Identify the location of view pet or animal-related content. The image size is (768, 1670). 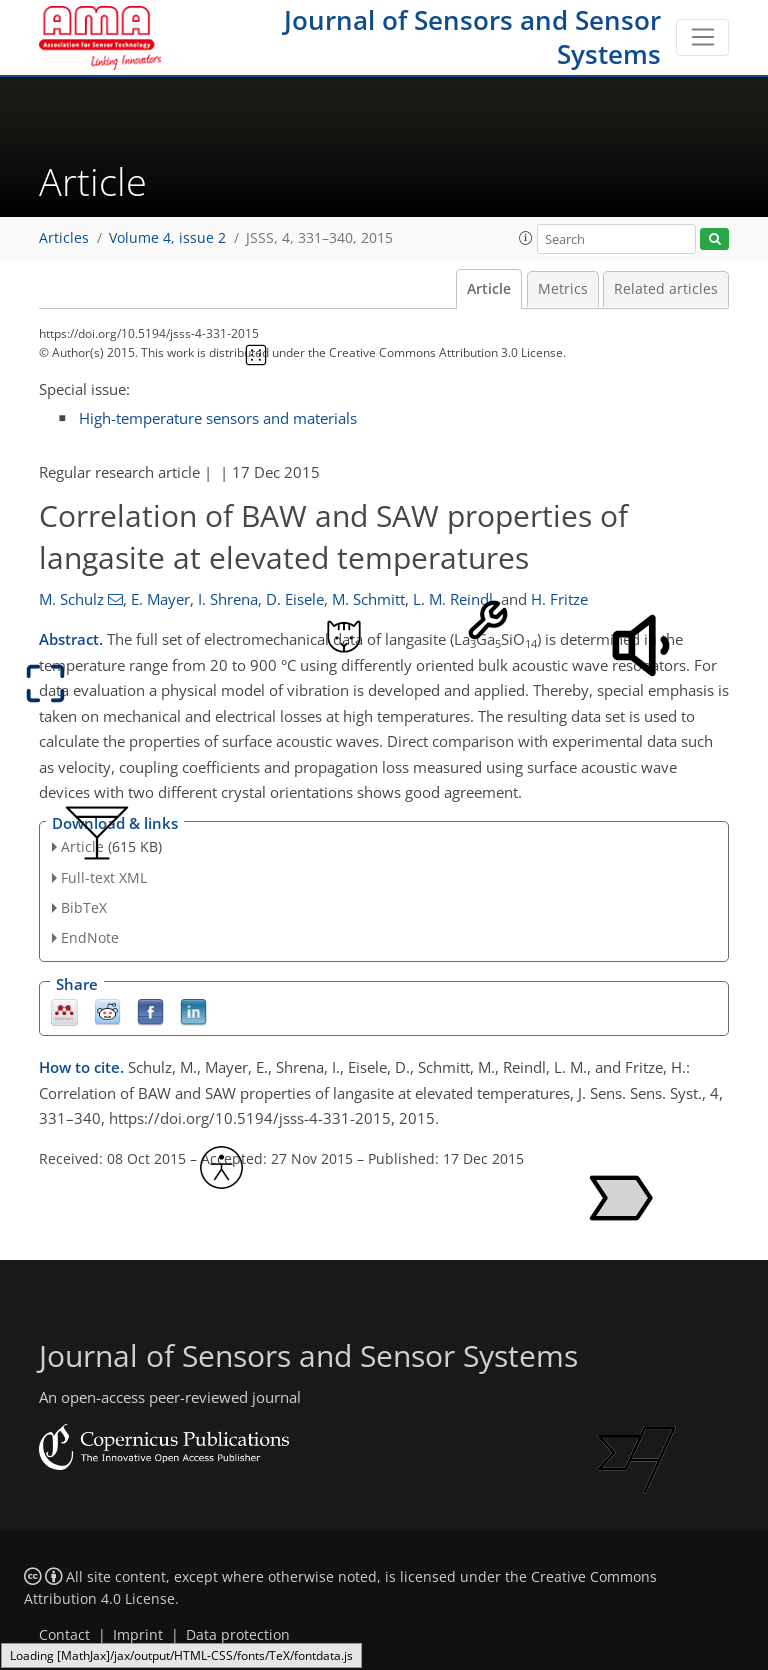
(344, 636).